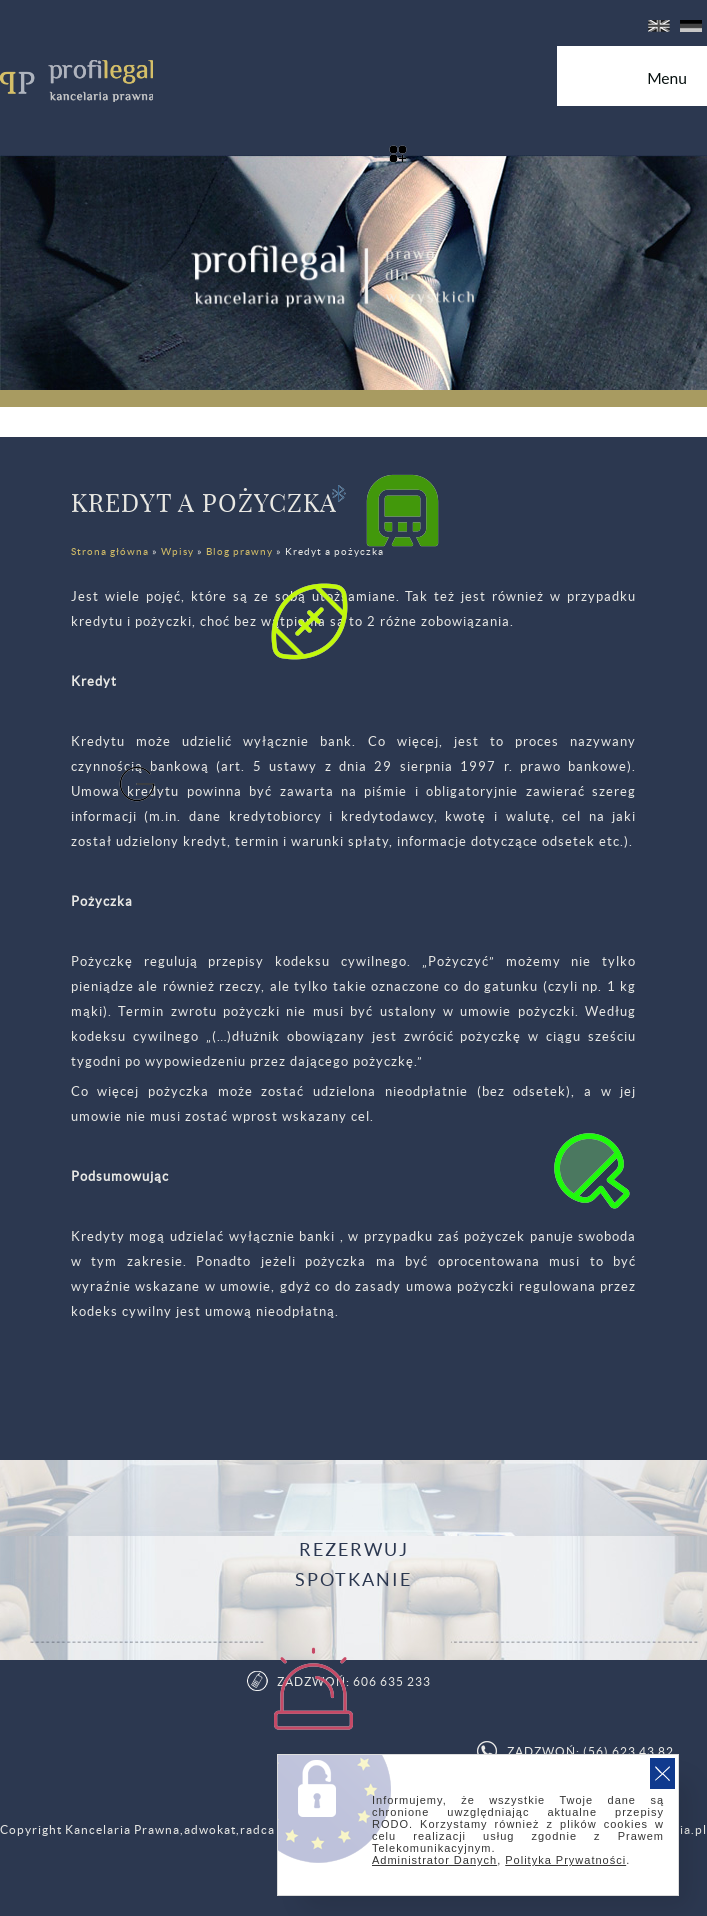 Image resolution: width=707 pixels, height=1916 pixels. Describe the element at coordinates (398, 154) in the screenshot. I see `add a new widget or module` at that location.